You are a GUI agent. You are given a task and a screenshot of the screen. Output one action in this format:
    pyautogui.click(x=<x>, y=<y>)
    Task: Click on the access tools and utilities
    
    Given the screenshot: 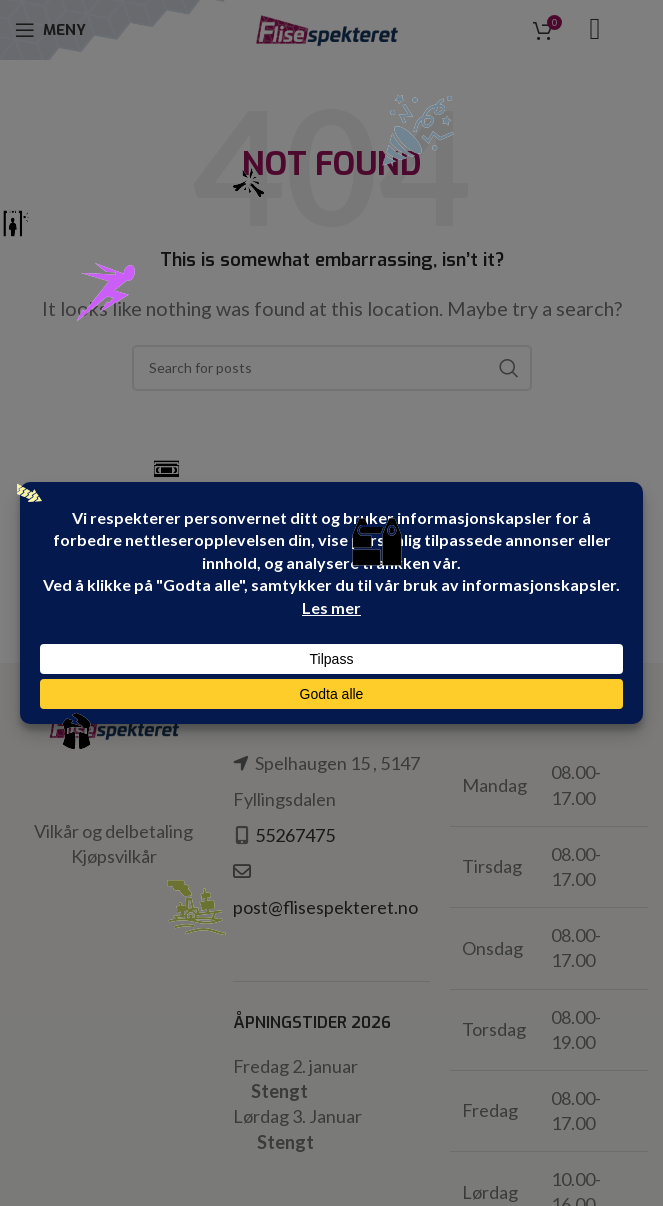 What is the action you would take?
    pyautogui.click(x=377, y=540)
    